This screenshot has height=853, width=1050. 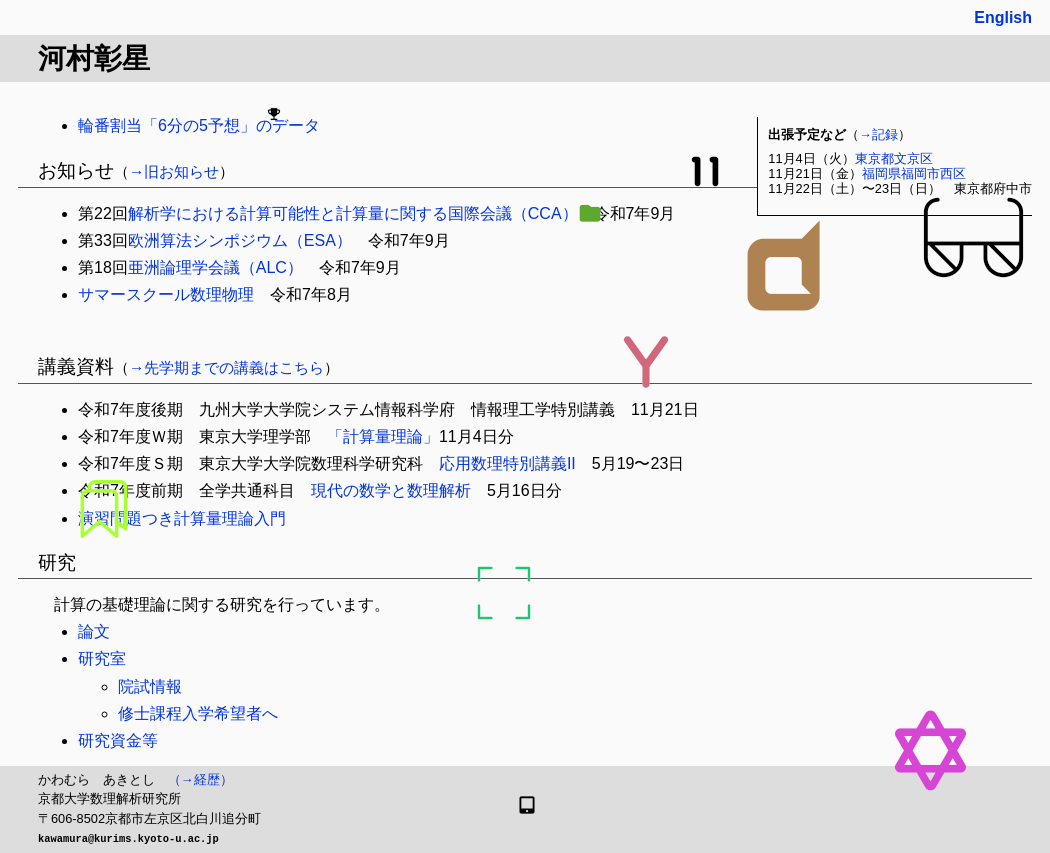 What do you see at coordinates (527, 805) in the screenshot?
I see `indicates tablet device compatibility` at bounding box center [527, 805].